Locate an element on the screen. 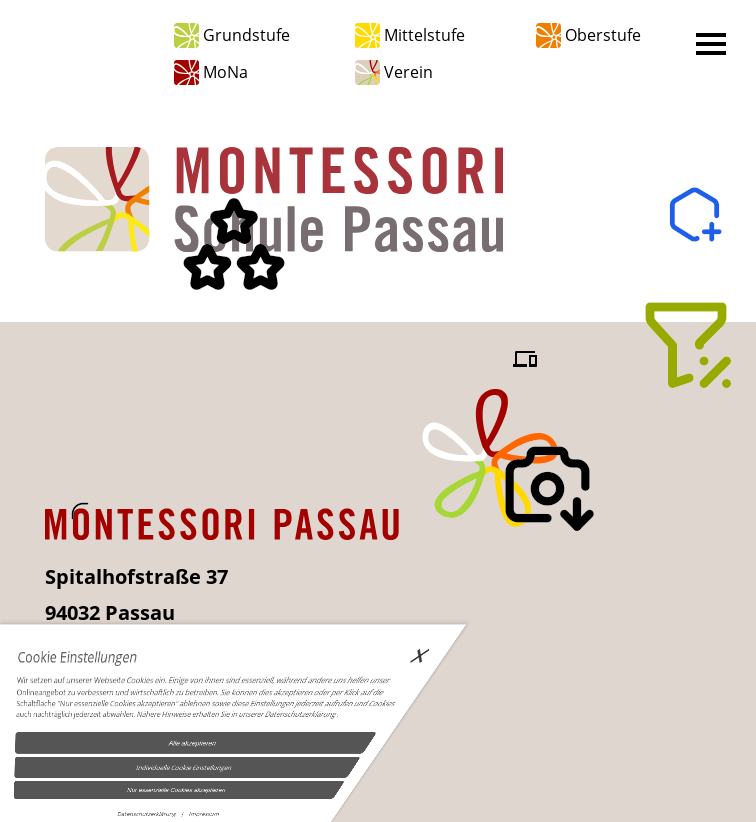  download a captured photo is located at coordinates (547, 484).